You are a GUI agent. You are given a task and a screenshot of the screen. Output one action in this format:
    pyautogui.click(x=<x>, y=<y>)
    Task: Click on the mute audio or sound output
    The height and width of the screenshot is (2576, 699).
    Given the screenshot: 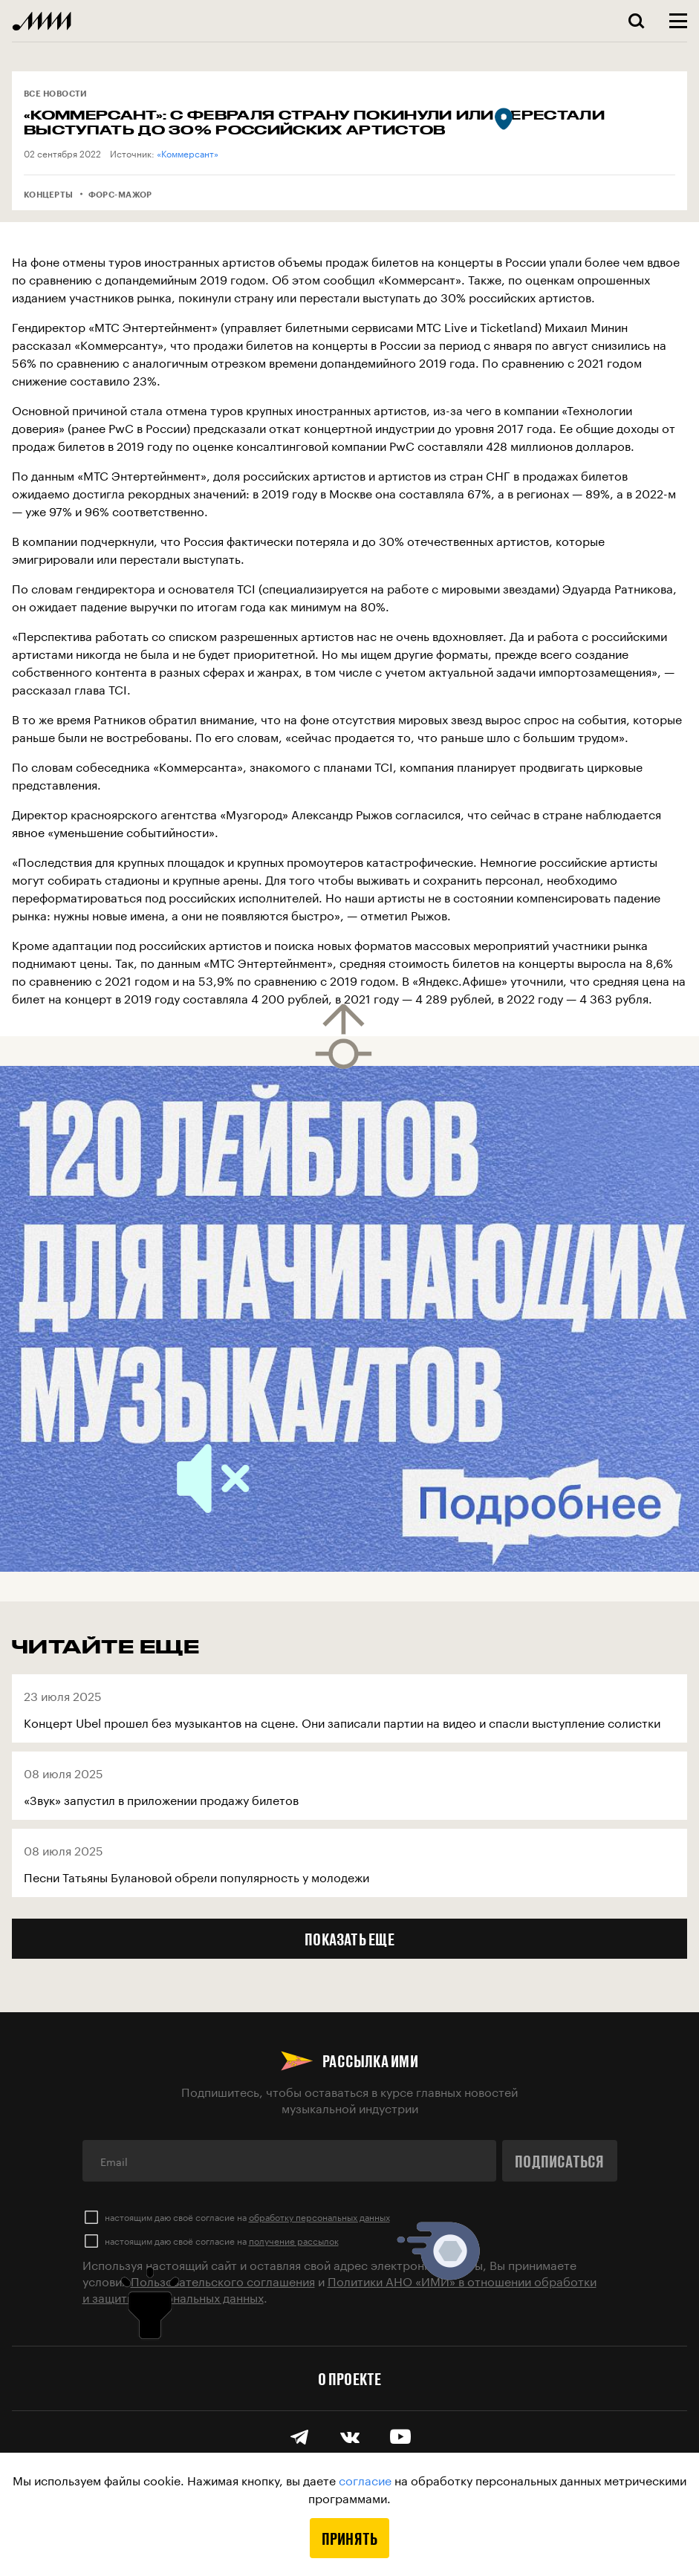 What is the action you would take?
    pyautogui.click(x=211, y=1478)
    